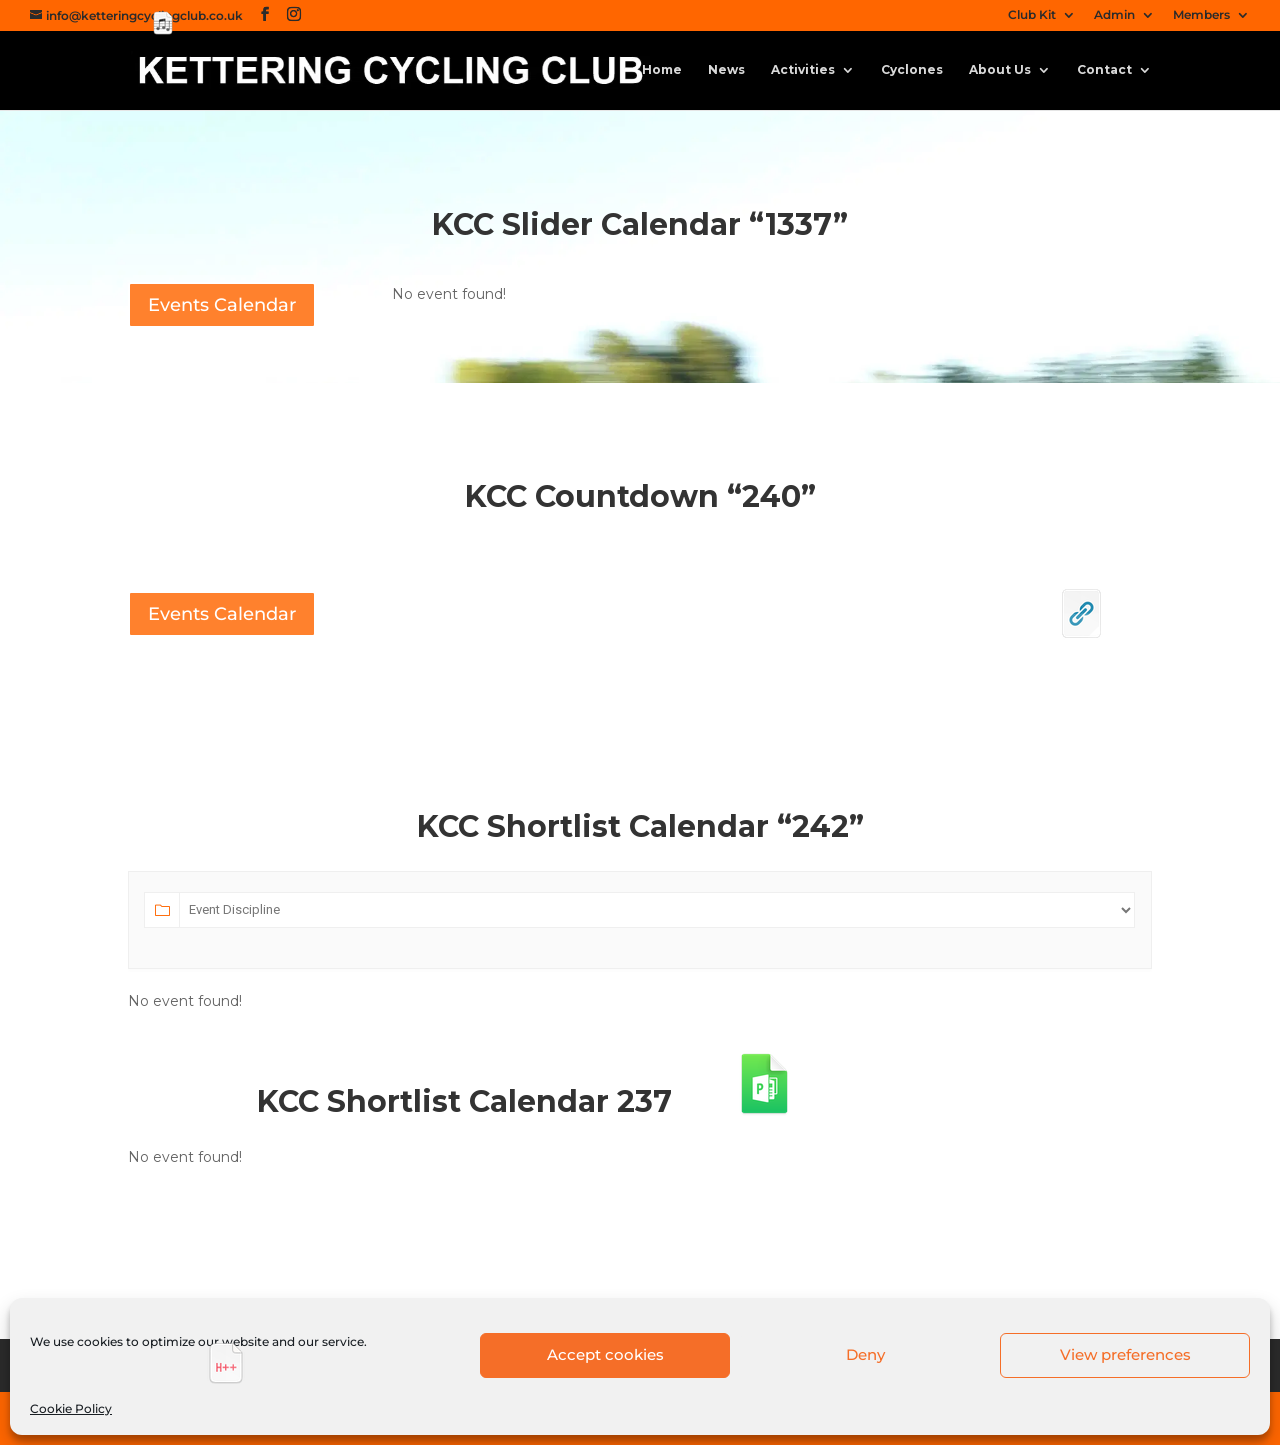 This screenshot has height=1445, width=1280. I want to click on c++ header file, so click(226, 1363).